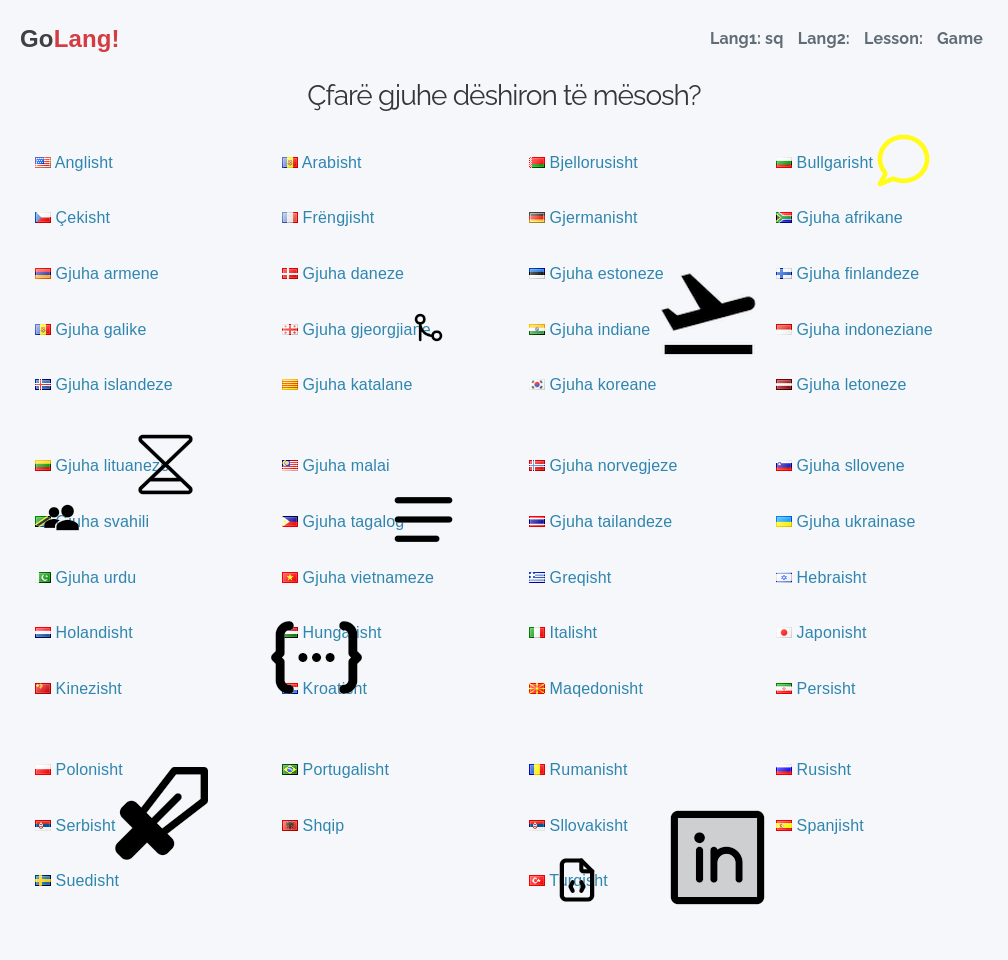 This screenshot has height=960, width=1008. What do you see at coordinates (163, 812) in the screenshot?
I see `access combat or battle features` at bounding box center [163, 812].